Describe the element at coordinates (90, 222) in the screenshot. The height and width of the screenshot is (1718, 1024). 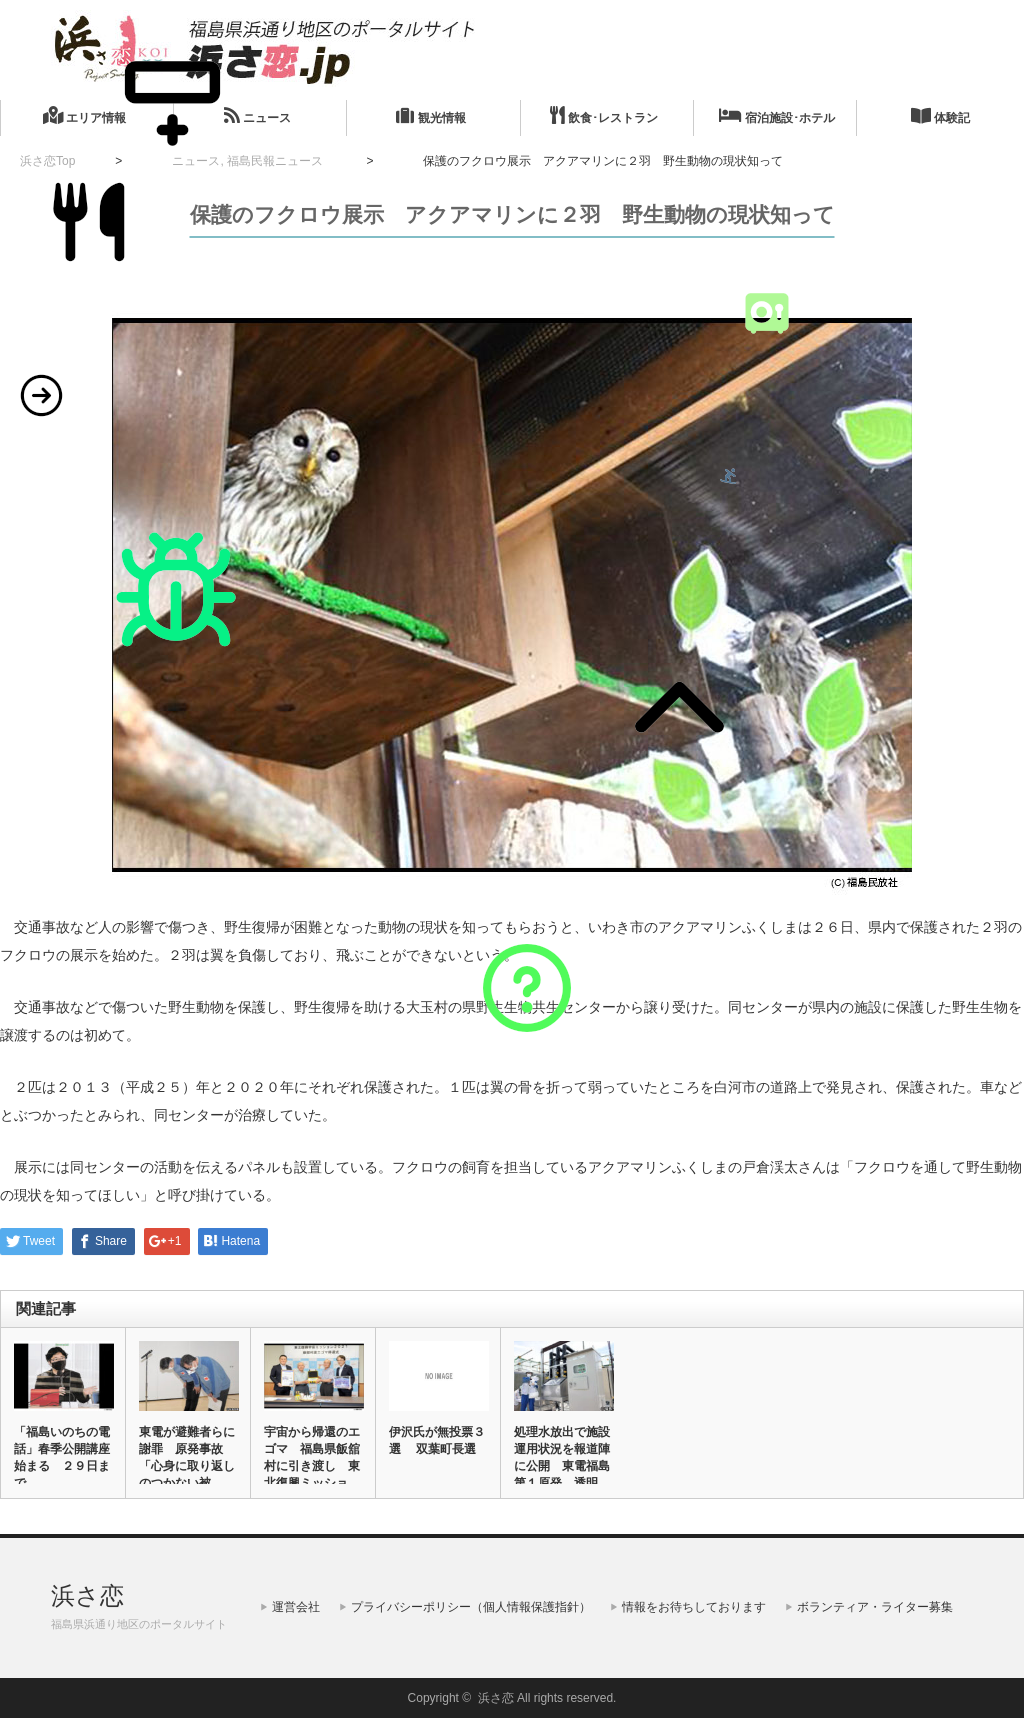
I see `find nearby restaurants or dining options` at that location.